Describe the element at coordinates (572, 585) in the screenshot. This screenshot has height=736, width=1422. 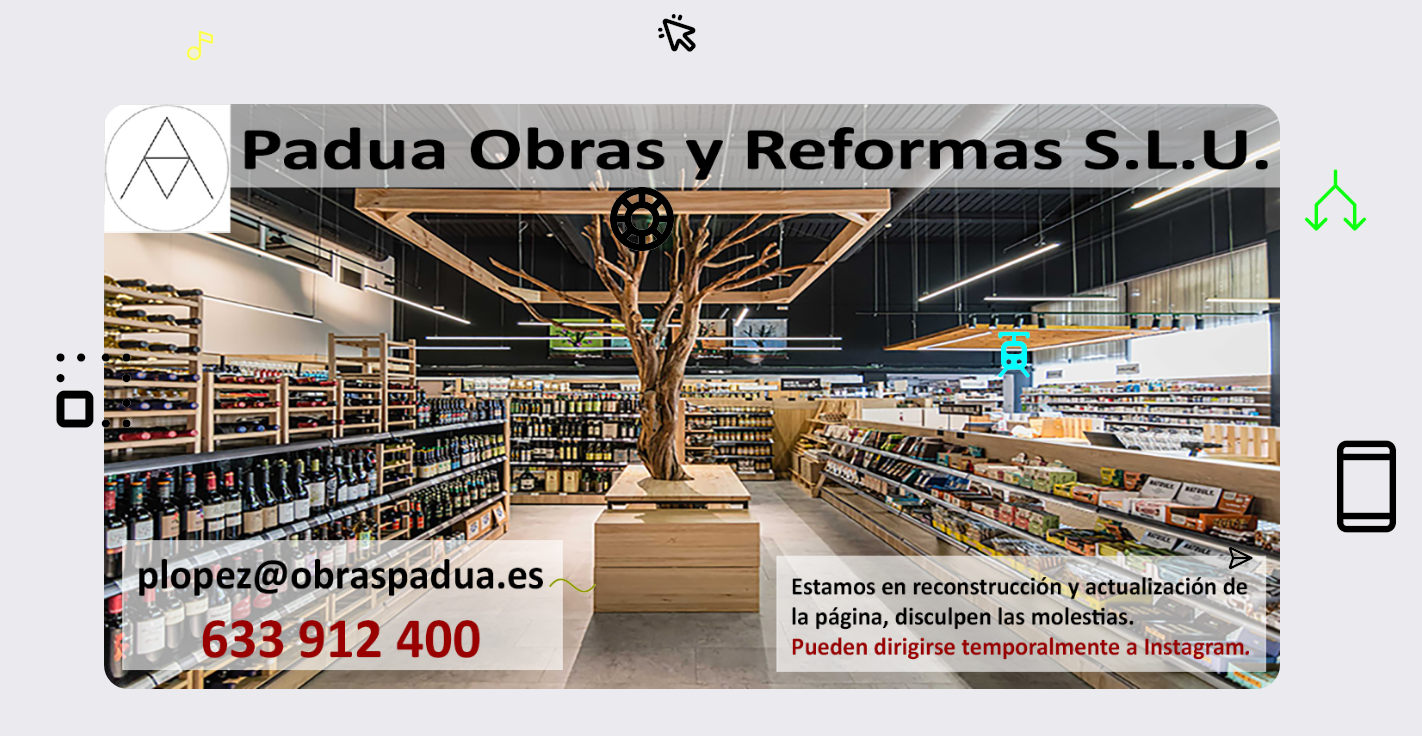
I see `indicates an approximate or estimated value` at that location.